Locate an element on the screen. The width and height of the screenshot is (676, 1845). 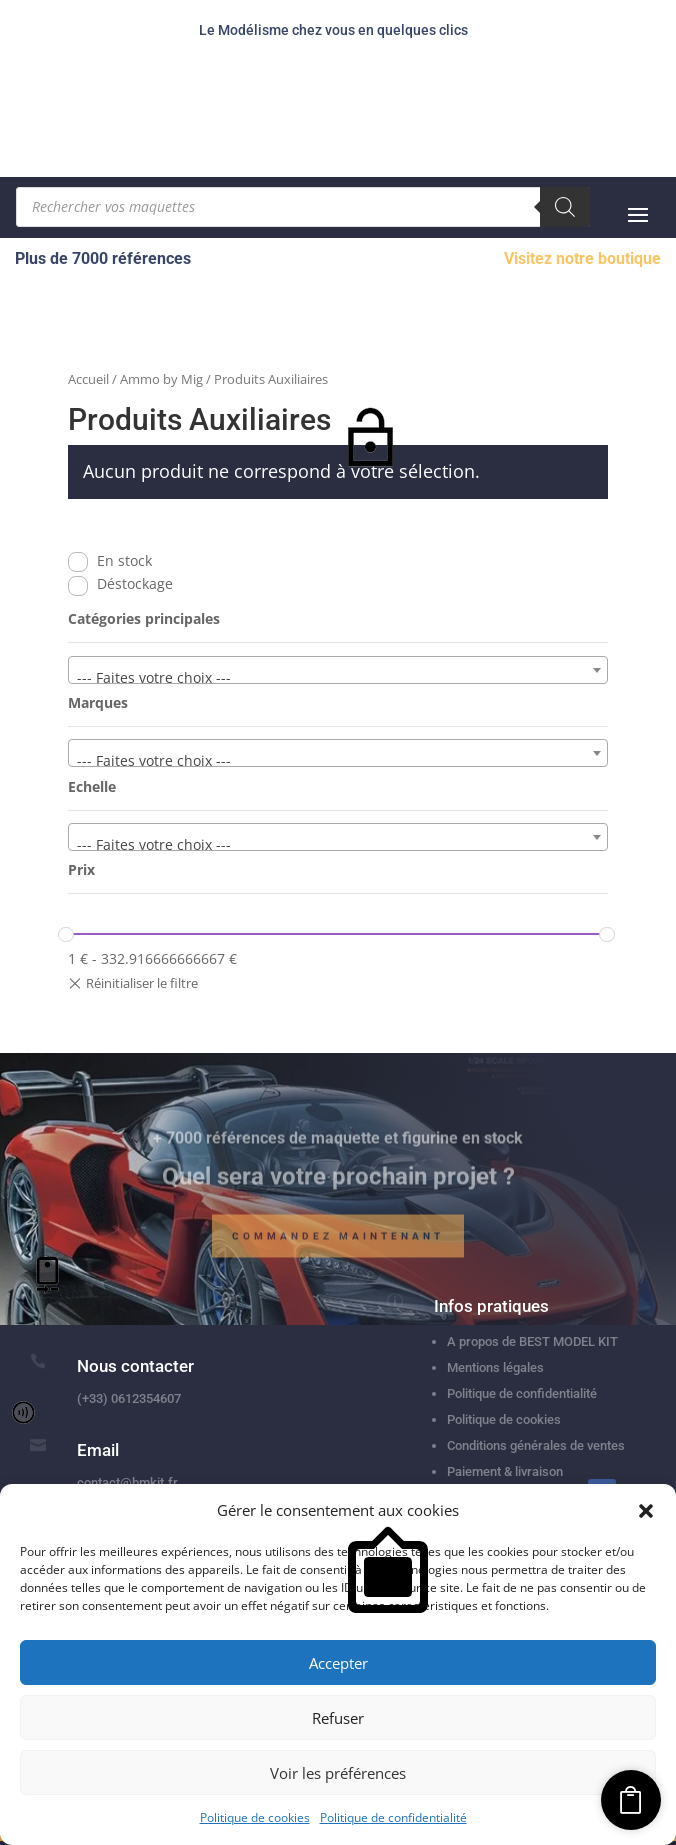
tap to pay with contactless payment is located at coordinates (23, 1412).